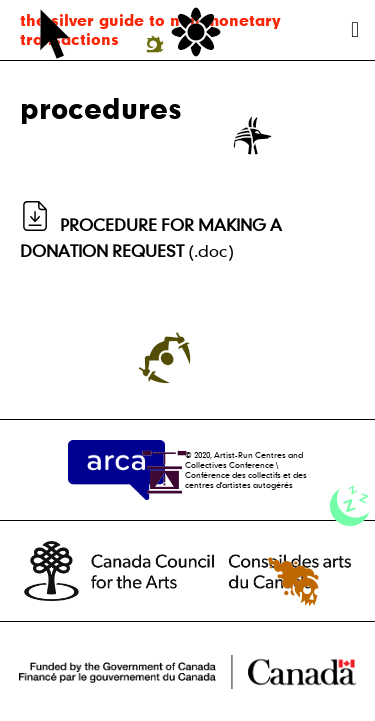  I want to click on trigger an explosive or demolition action in-game, so click(164, 471).